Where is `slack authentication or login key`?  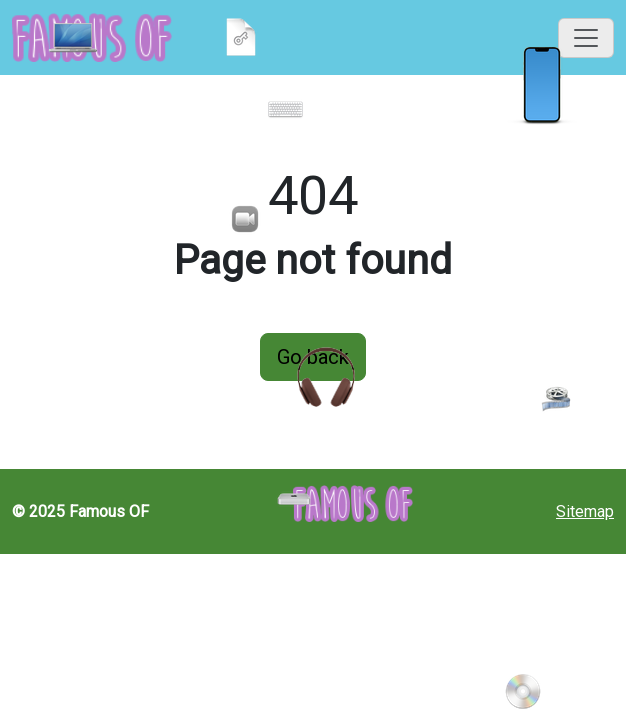
slack authentication or login key is located at coordinates (241, 38).